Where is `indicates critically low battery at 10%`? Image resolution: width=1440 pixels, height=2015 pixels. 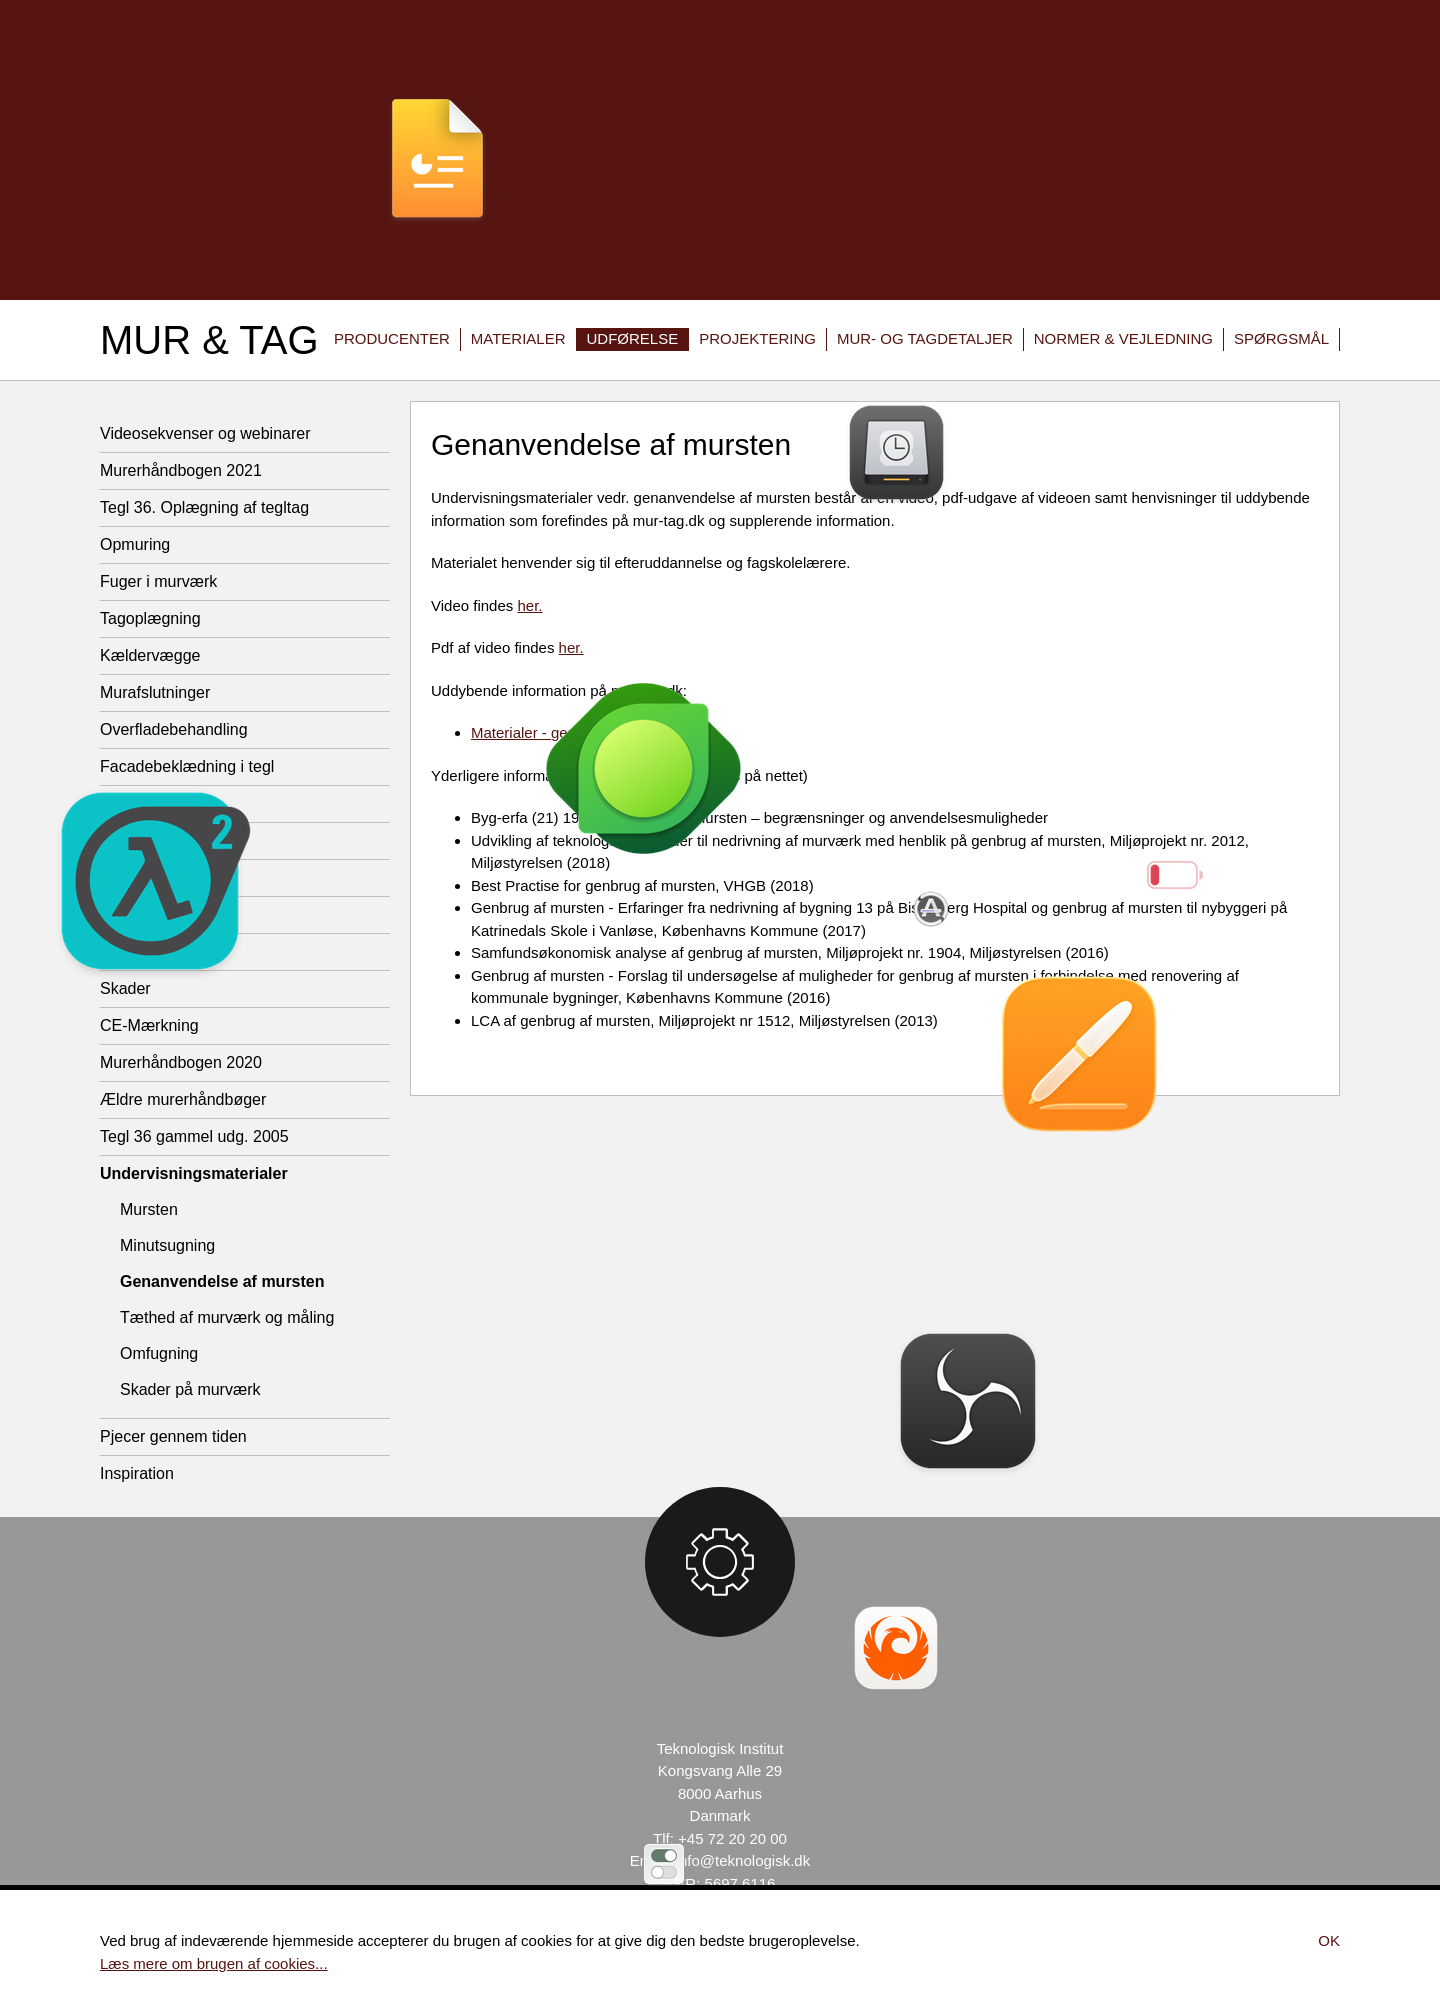
indicates critically low battery at 10% is located at coordinates (1175, 875).